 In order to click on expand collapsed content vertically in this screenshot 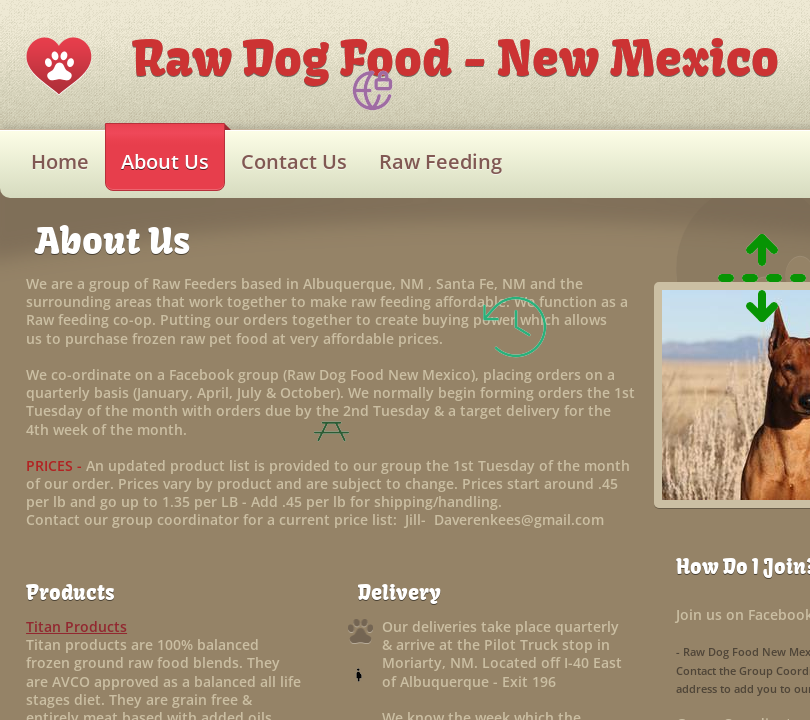, I will do `click(762, 278)`.